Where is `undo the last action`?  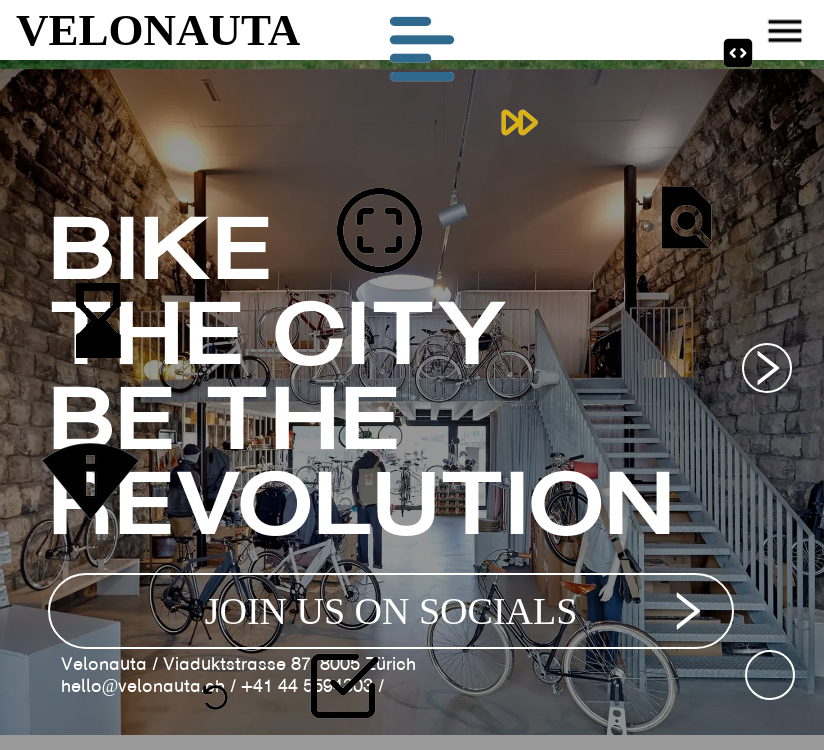 undo the last action is located at coordinates (215, 697).